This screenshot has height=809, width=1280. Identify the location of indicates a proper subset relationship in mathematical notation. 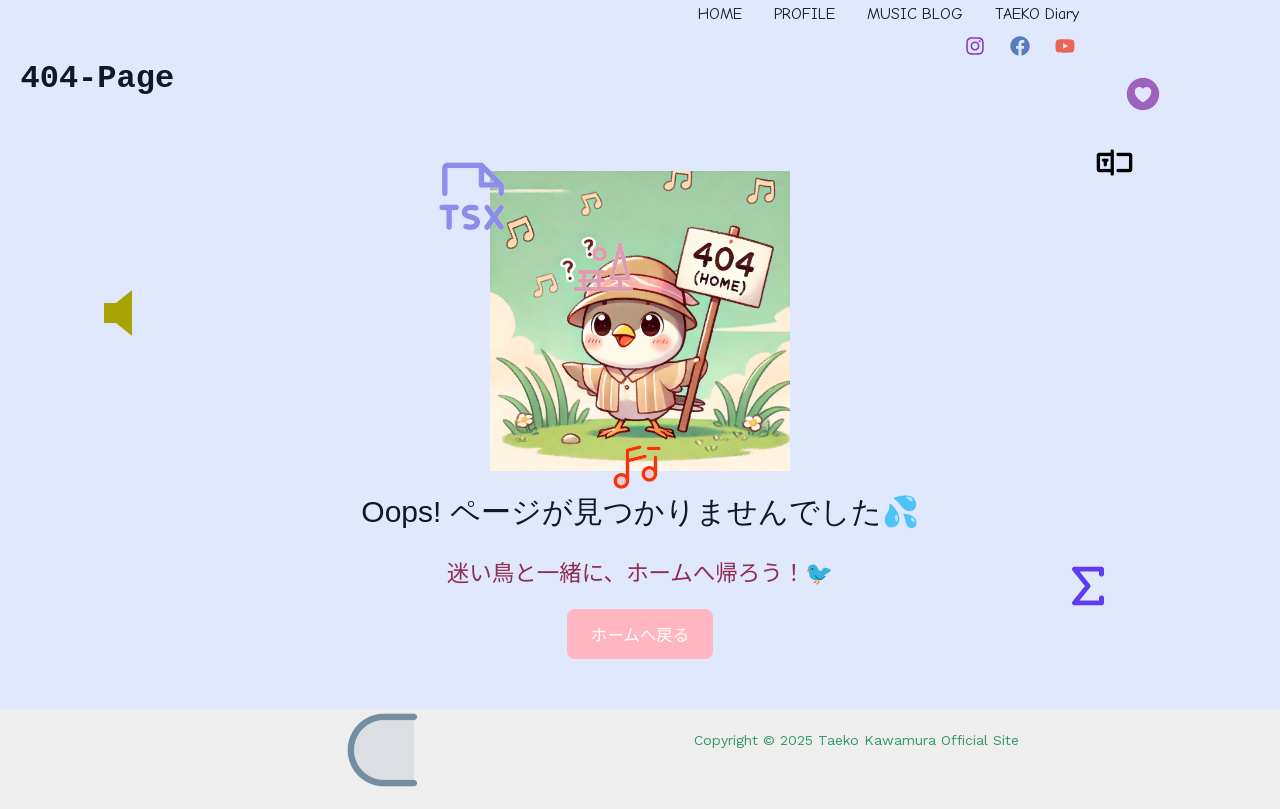
(384, 750).